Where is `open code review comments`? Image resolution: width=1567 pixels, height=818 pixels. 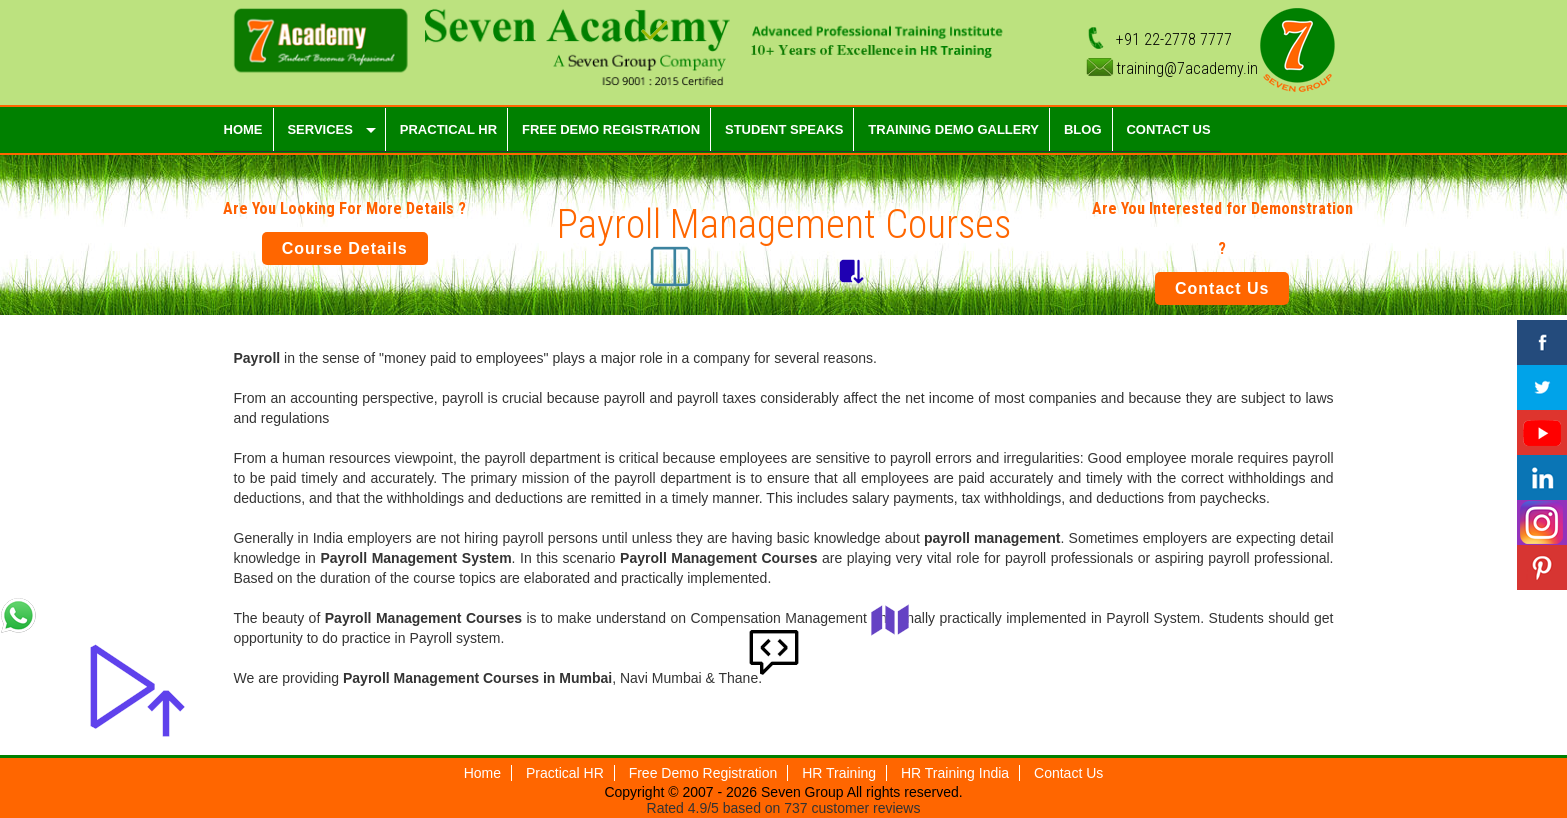 open code review comments is located at coordinates (774, 651).